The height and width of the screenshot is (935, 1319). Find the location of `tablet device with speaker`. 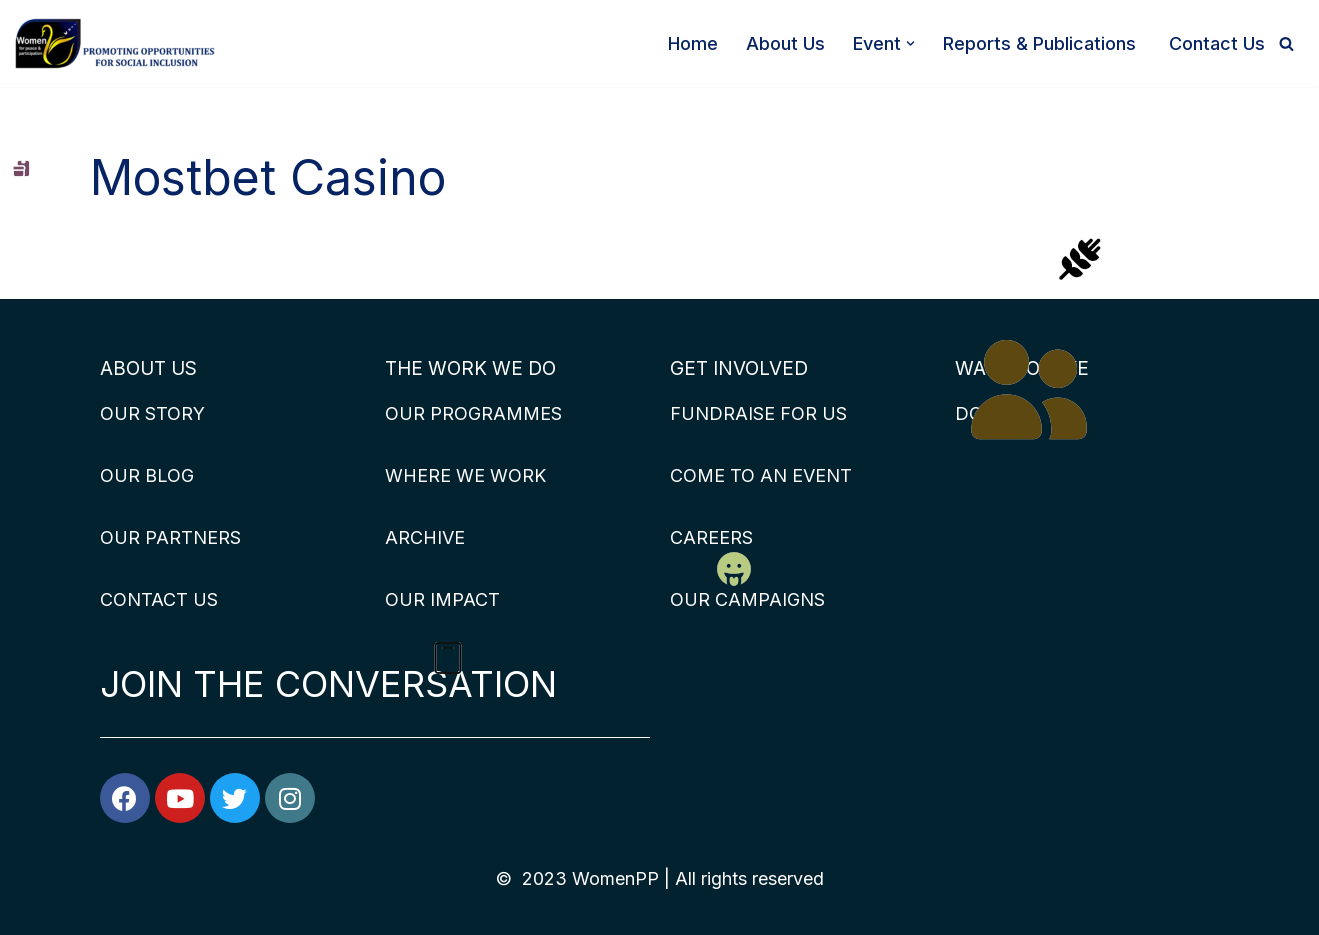

tablet device with speaker is located at coordinates (448, 658).